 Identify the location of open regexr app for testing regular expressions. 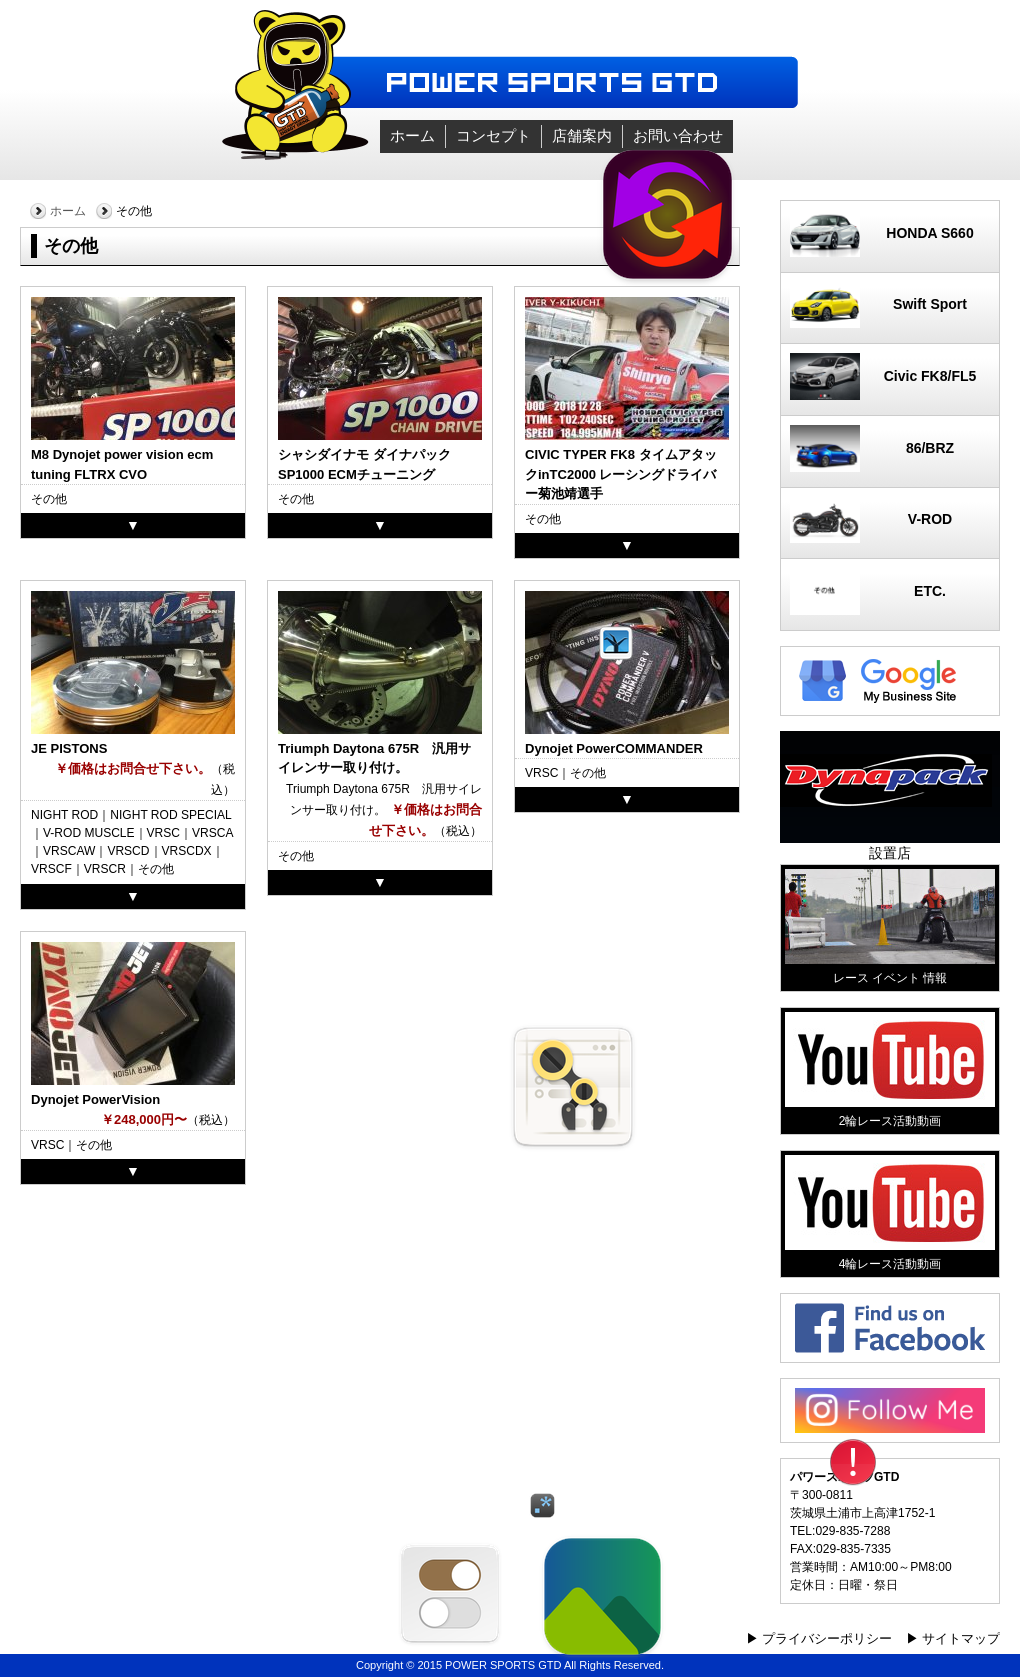
(542, 1505).